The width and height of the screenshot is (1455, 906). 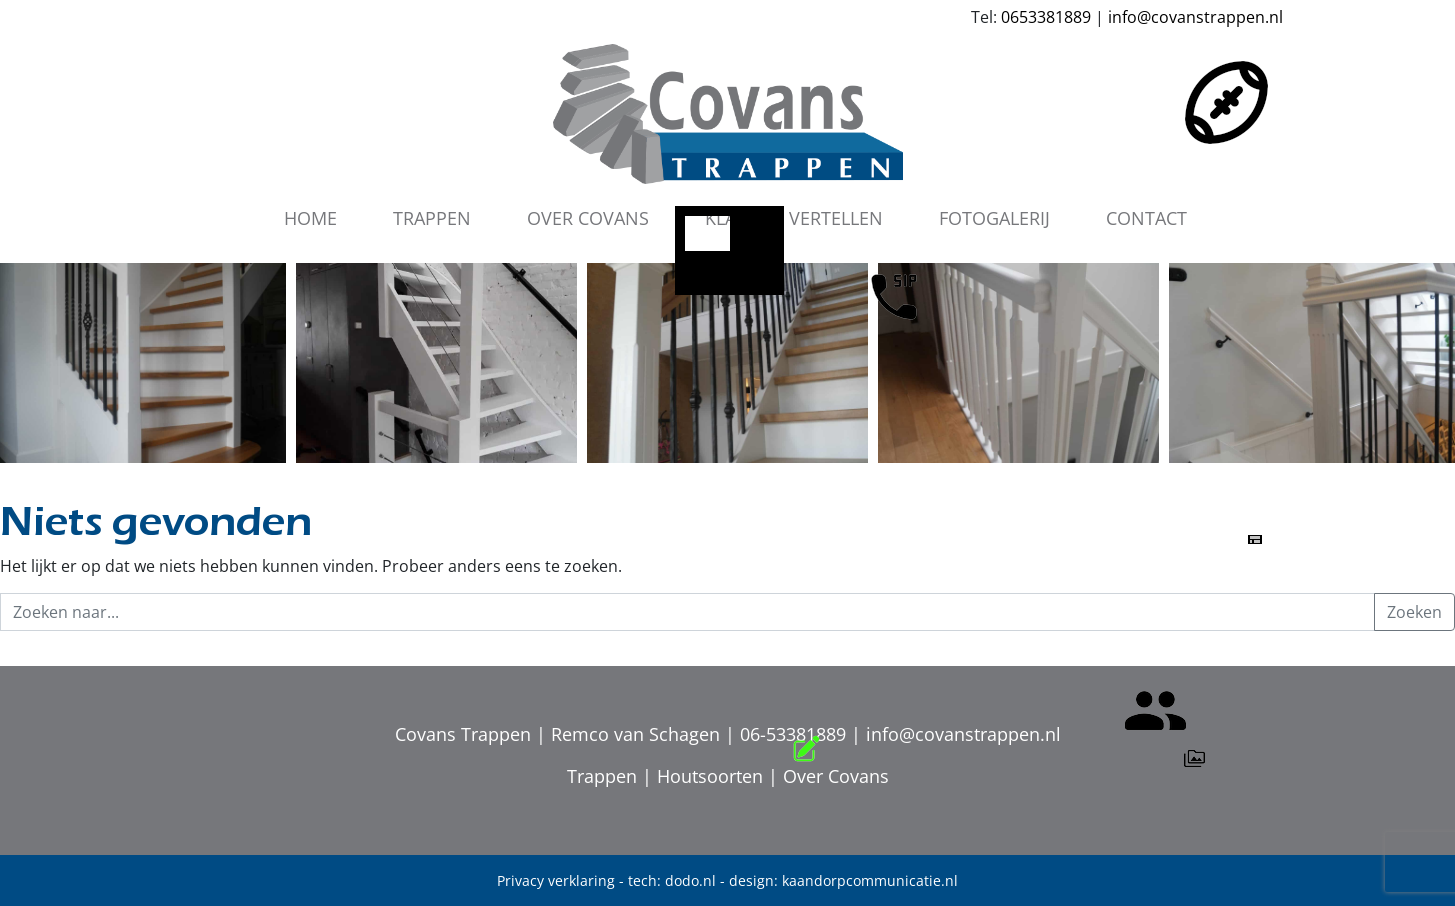 I want to click on edit or compose a new document, so click(x=806, y=749).